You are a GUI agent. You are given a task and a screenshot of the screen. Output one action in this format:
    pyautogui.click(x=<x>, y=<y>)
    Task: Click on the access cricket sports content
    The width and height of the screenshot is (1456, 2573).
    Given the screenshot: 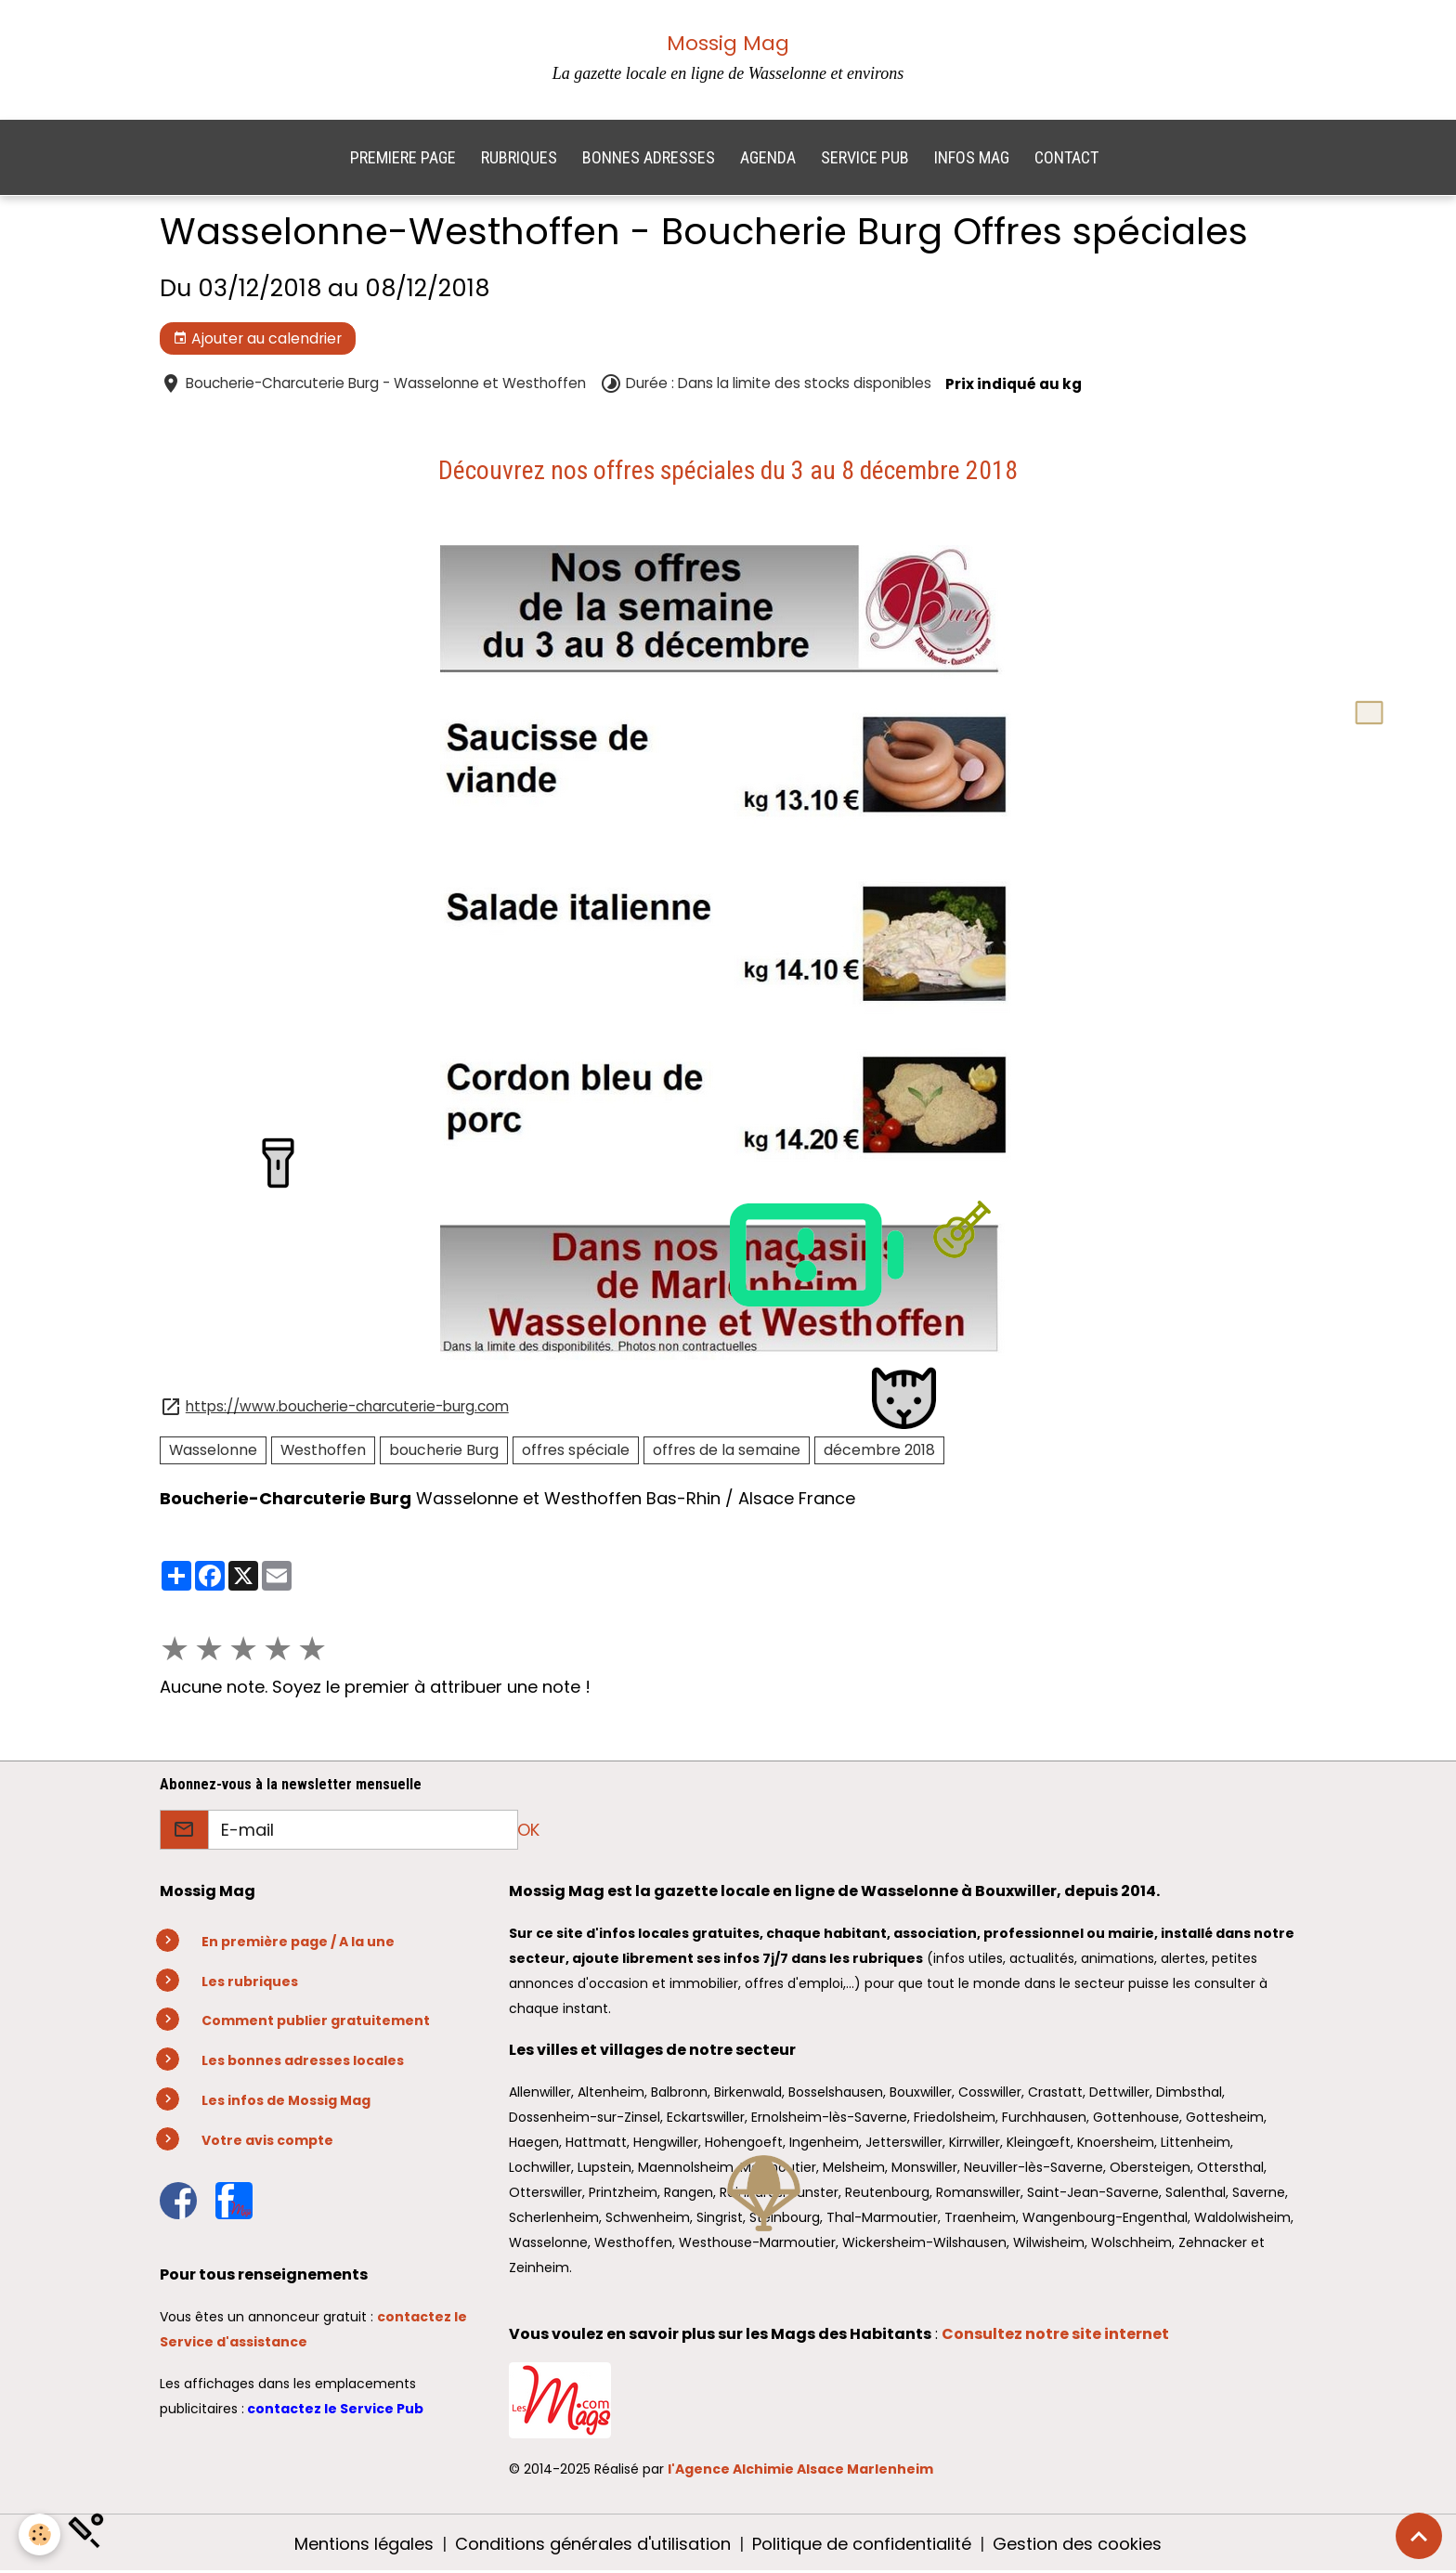 What is the action you would take?
    pyautogui.click(x=85, y=2530)
    